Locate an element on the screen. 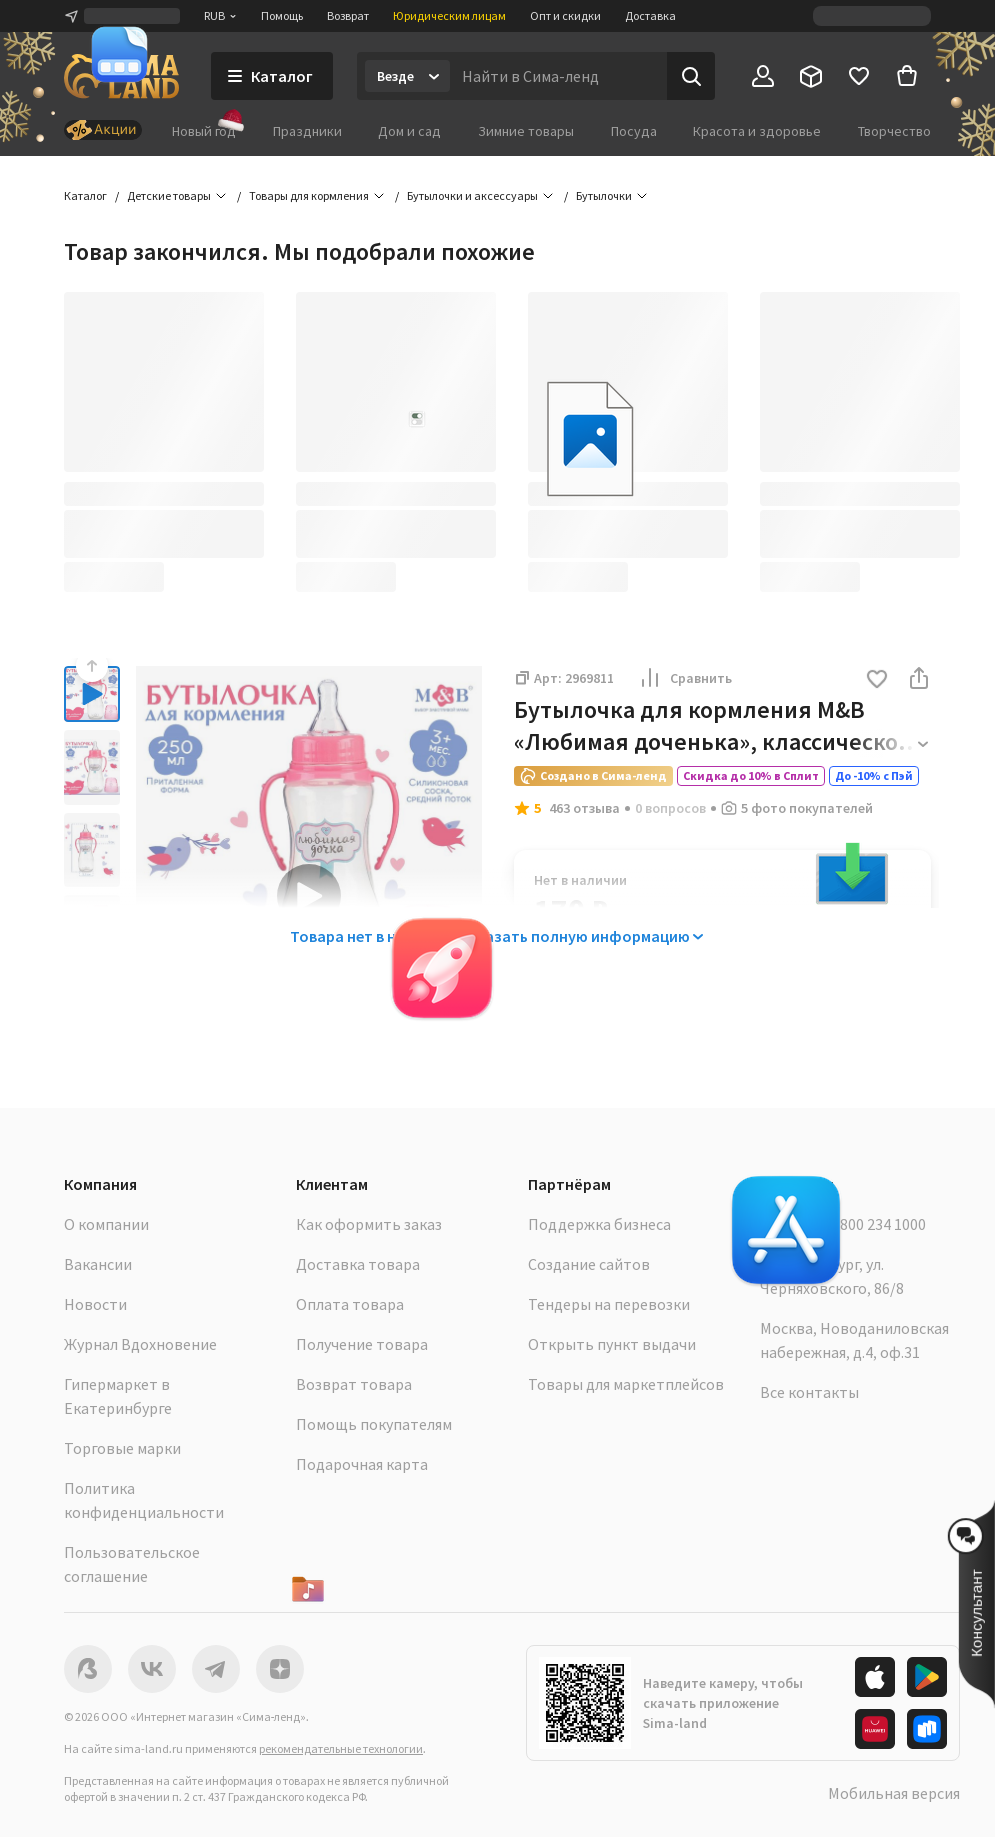  open desktop app or file manager is located at coordinates (119, 54).